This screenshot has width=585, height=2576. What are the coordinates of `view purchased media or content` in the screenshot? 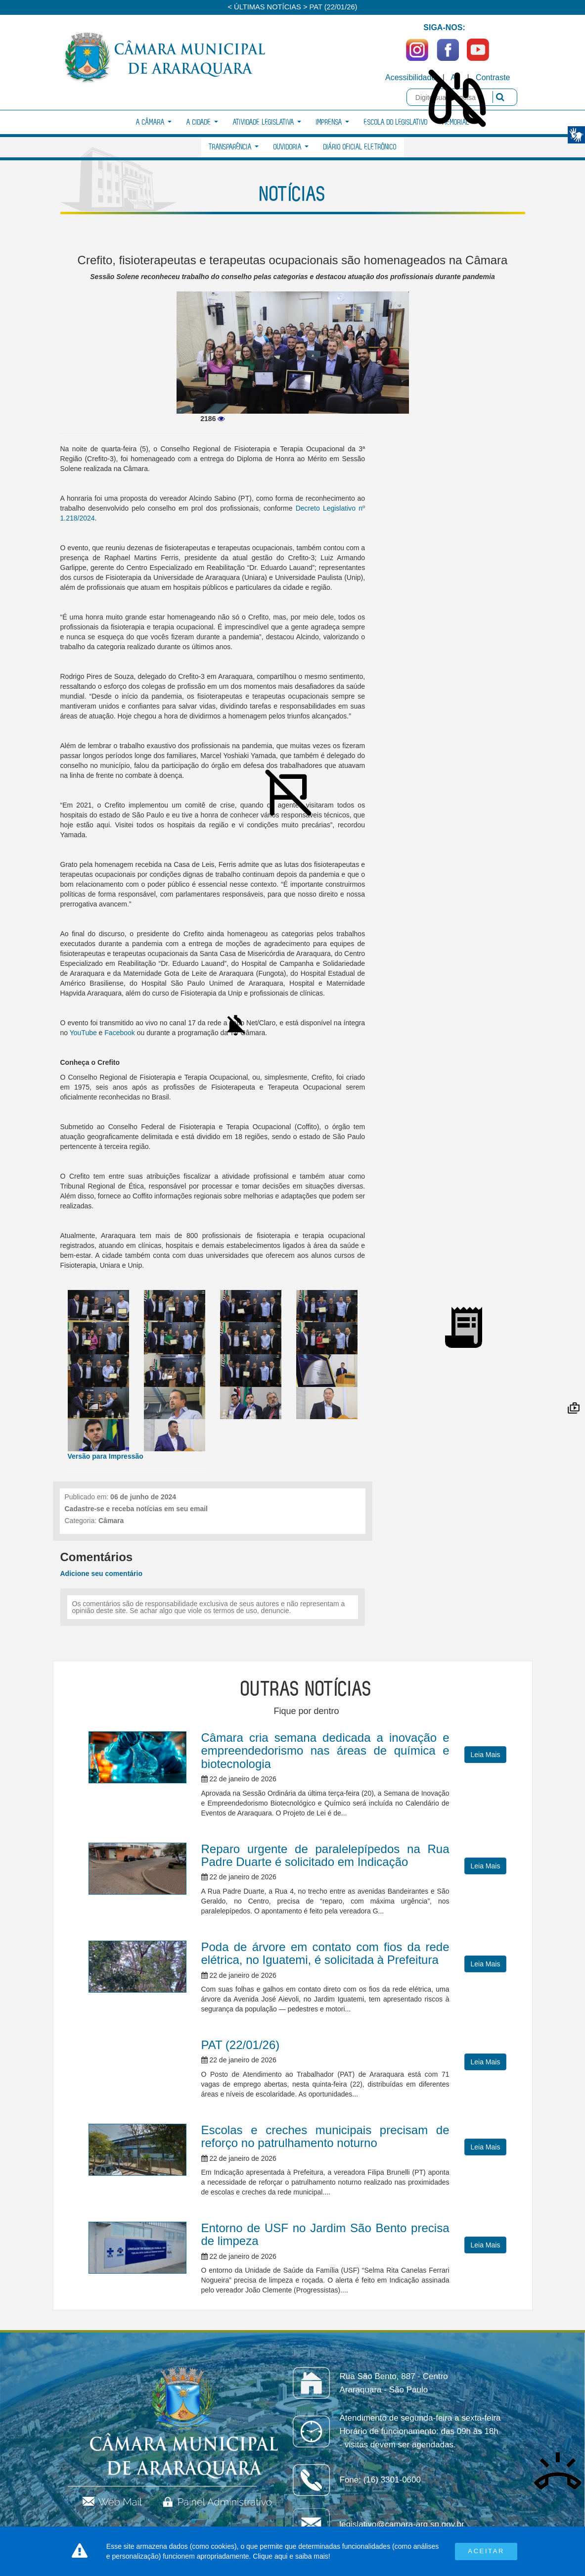 It's located at (574, 1408).